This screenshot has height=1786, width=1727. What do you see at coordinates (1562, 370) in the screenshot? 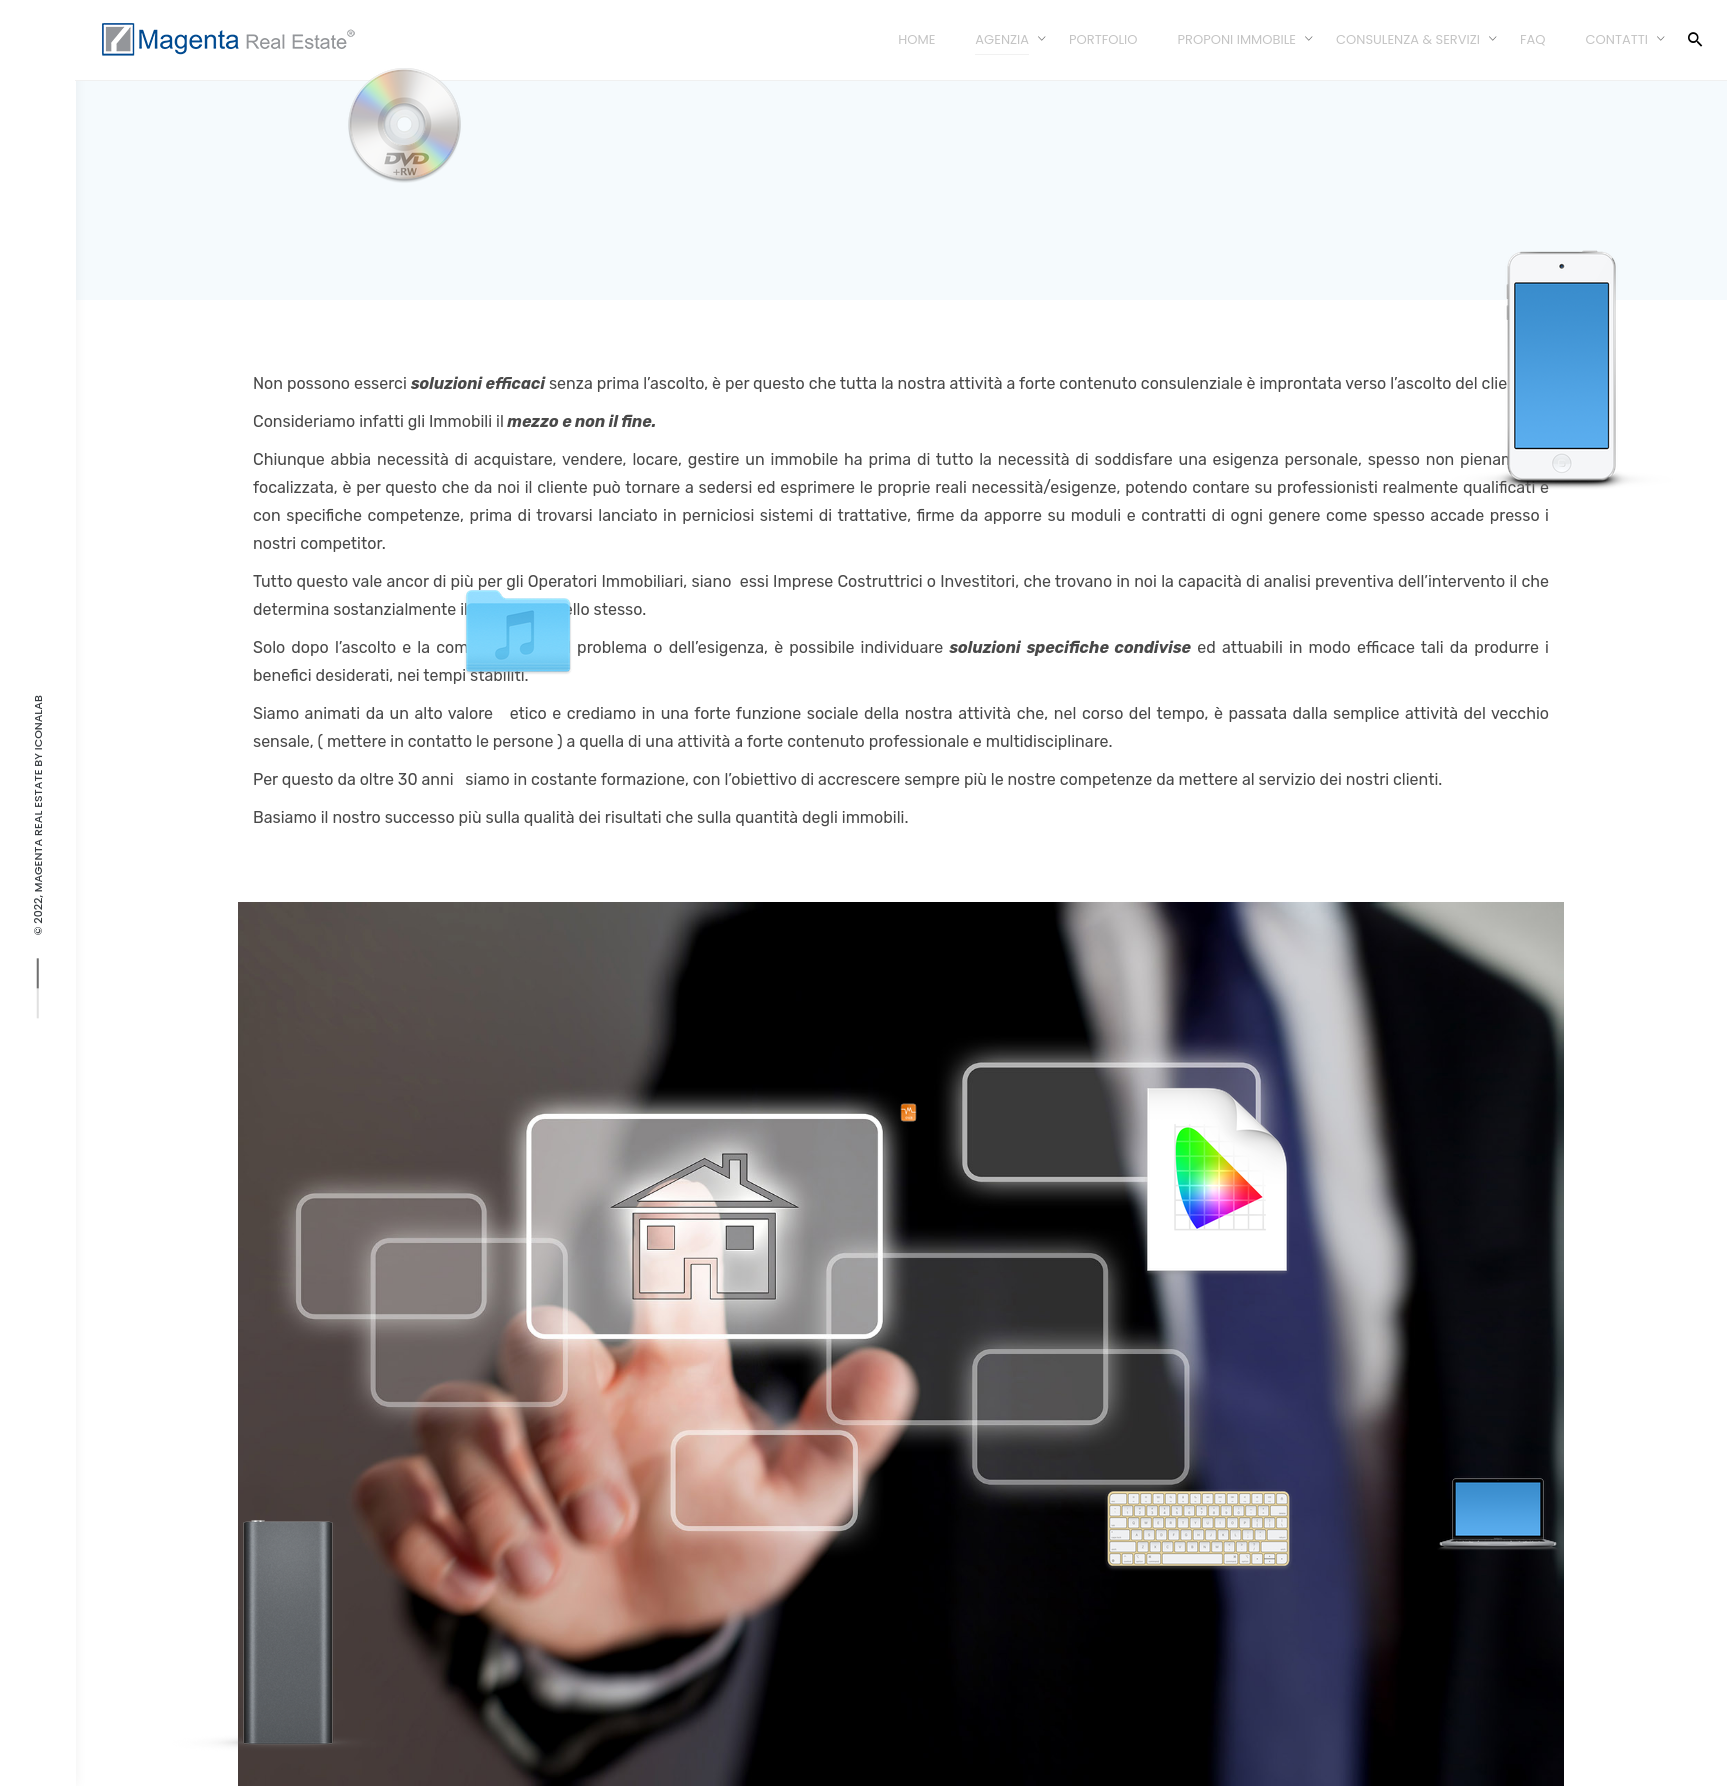
I see `iPod Touch device connected` at bounding box center [1562, 370].